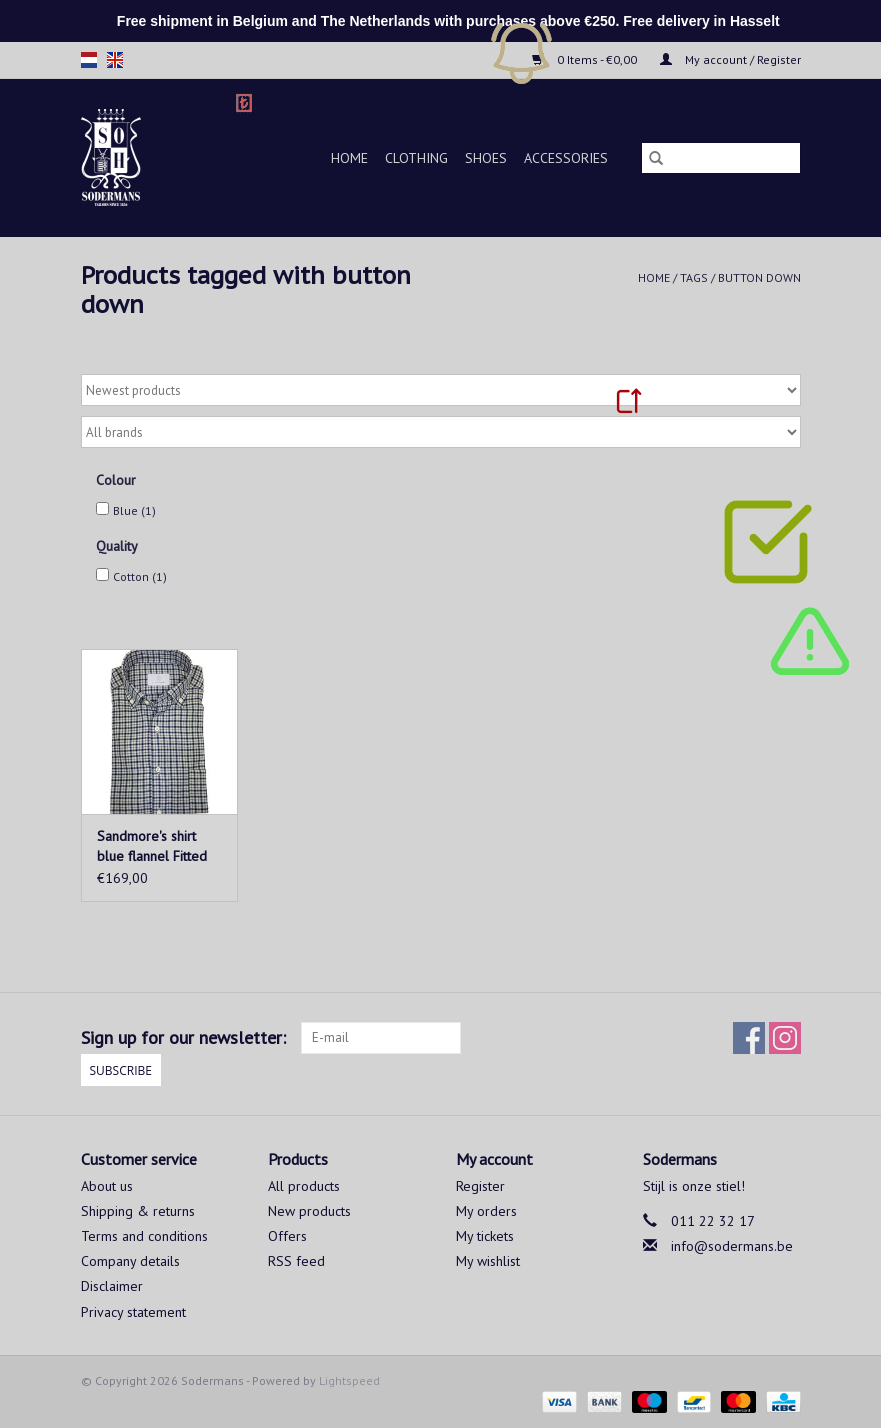  Describe the element at coordinates (628, 401) in the screenshot. I see `auto-fit content to top edge` at that location.